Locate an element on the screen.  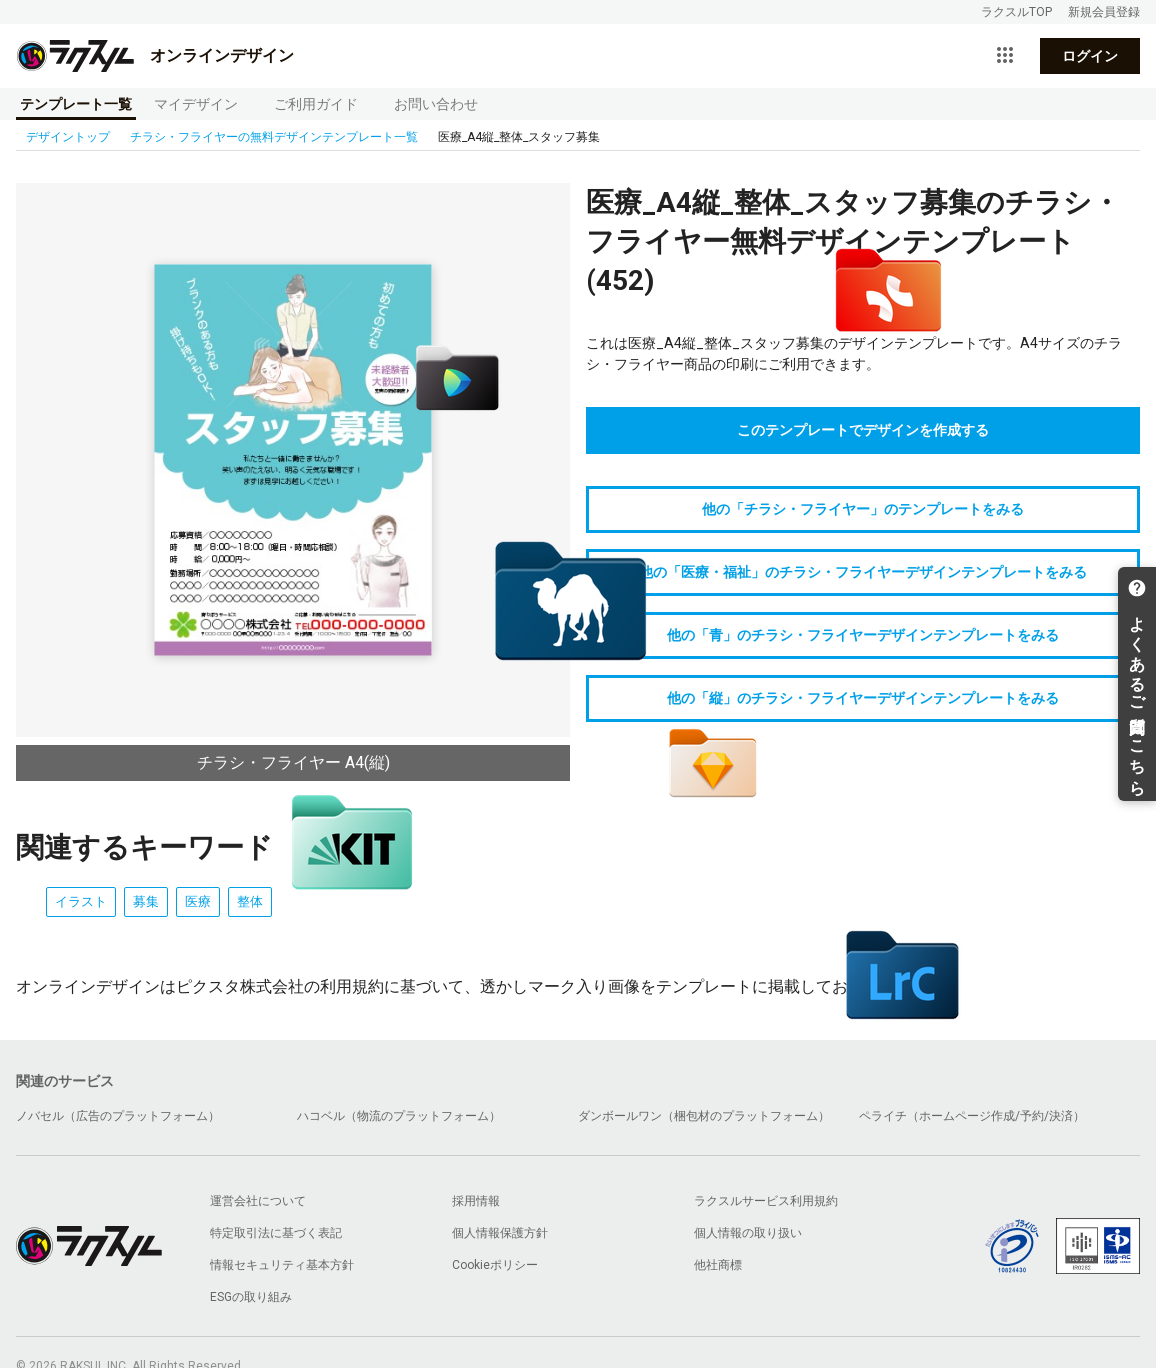
open adobe lightroom classic project folder is located at coordinates (902, 978).